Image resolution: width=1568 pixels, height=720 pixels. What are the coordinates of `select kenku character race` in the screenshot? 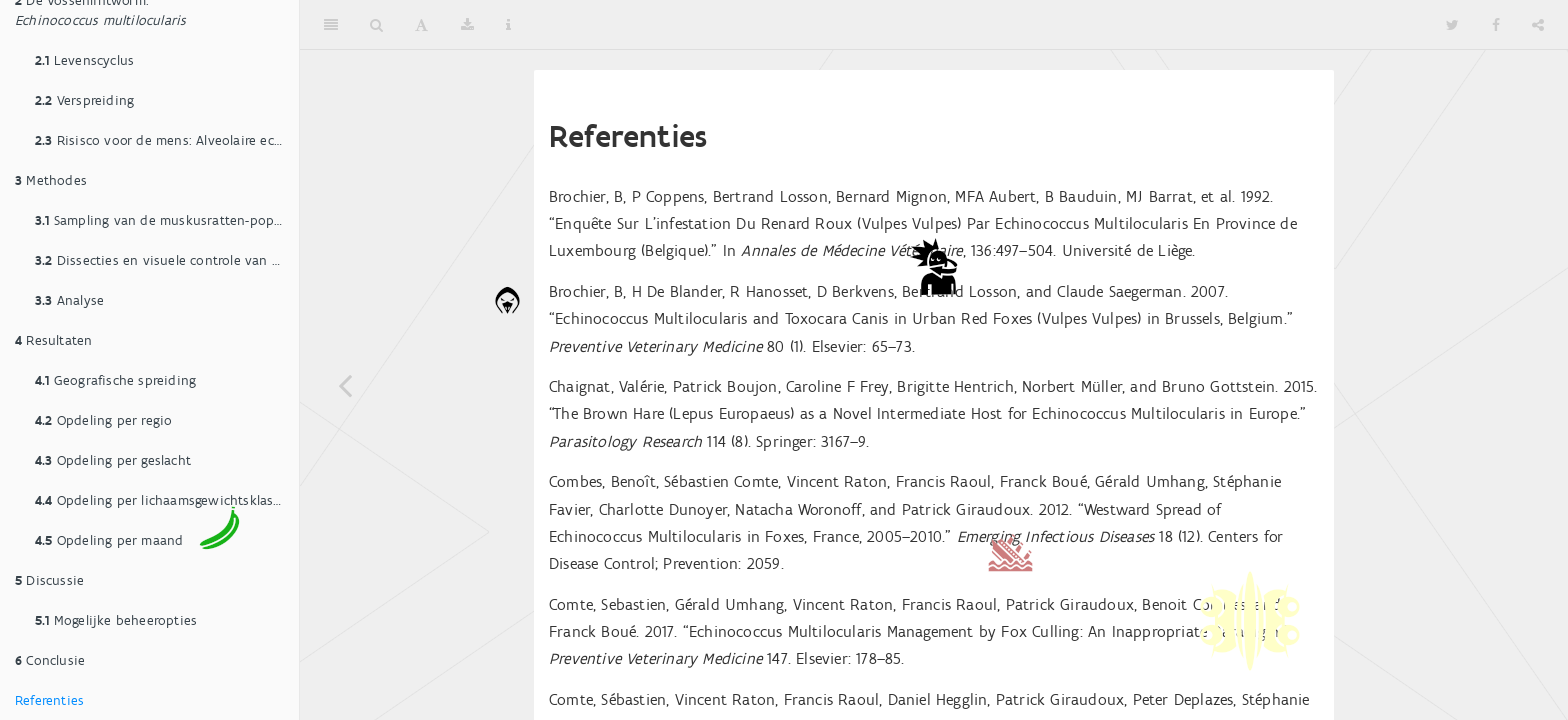 It's located at (507, 300).